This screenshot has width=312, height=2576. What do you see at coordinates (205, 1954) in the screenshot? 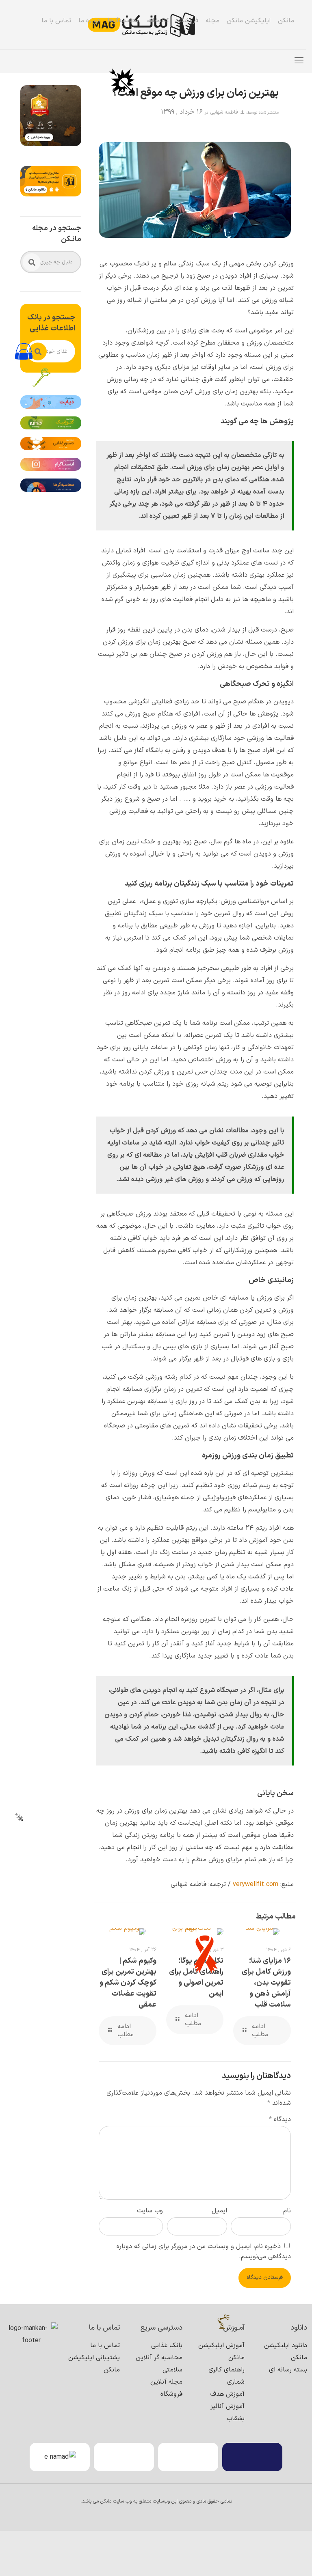
I see `indicates support for a cause or awareness campaign` at bounding box center [205, 1954].